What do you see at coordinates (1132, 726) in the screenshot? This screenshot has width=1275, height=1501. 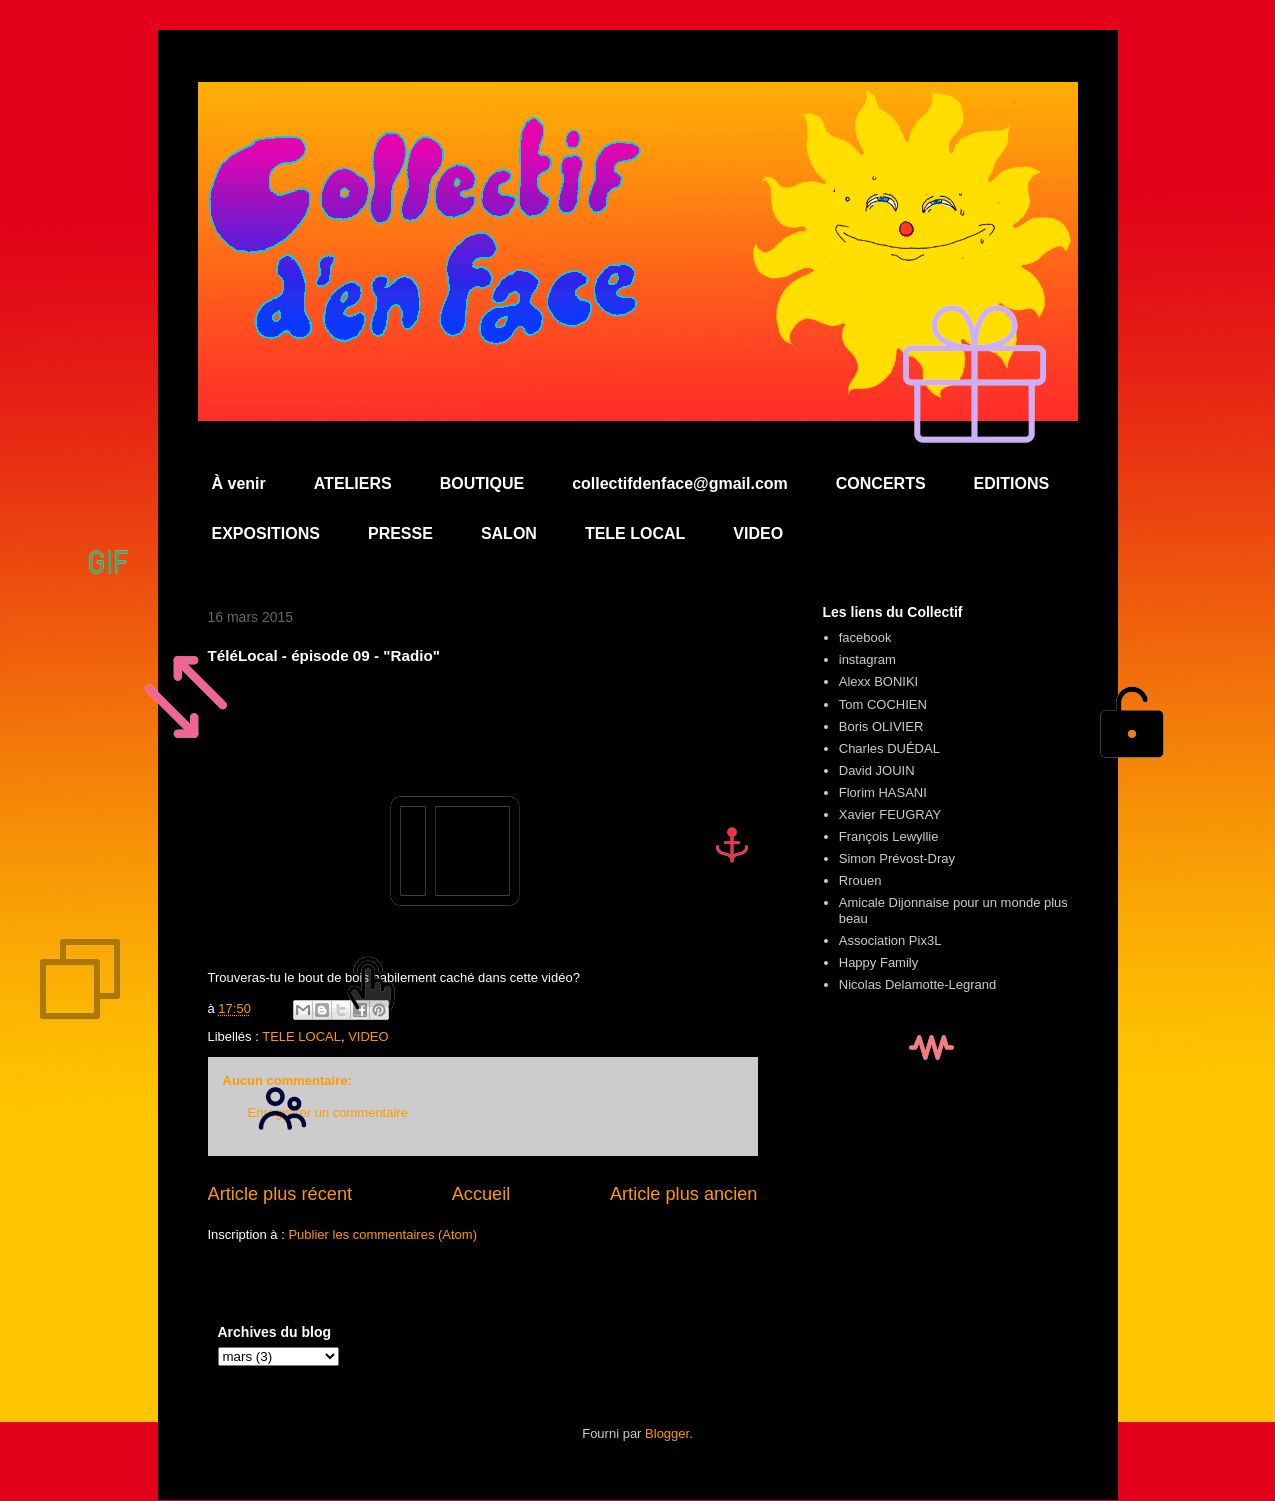 I see `unlock or access secured content` at bounding box center [1132, 726].